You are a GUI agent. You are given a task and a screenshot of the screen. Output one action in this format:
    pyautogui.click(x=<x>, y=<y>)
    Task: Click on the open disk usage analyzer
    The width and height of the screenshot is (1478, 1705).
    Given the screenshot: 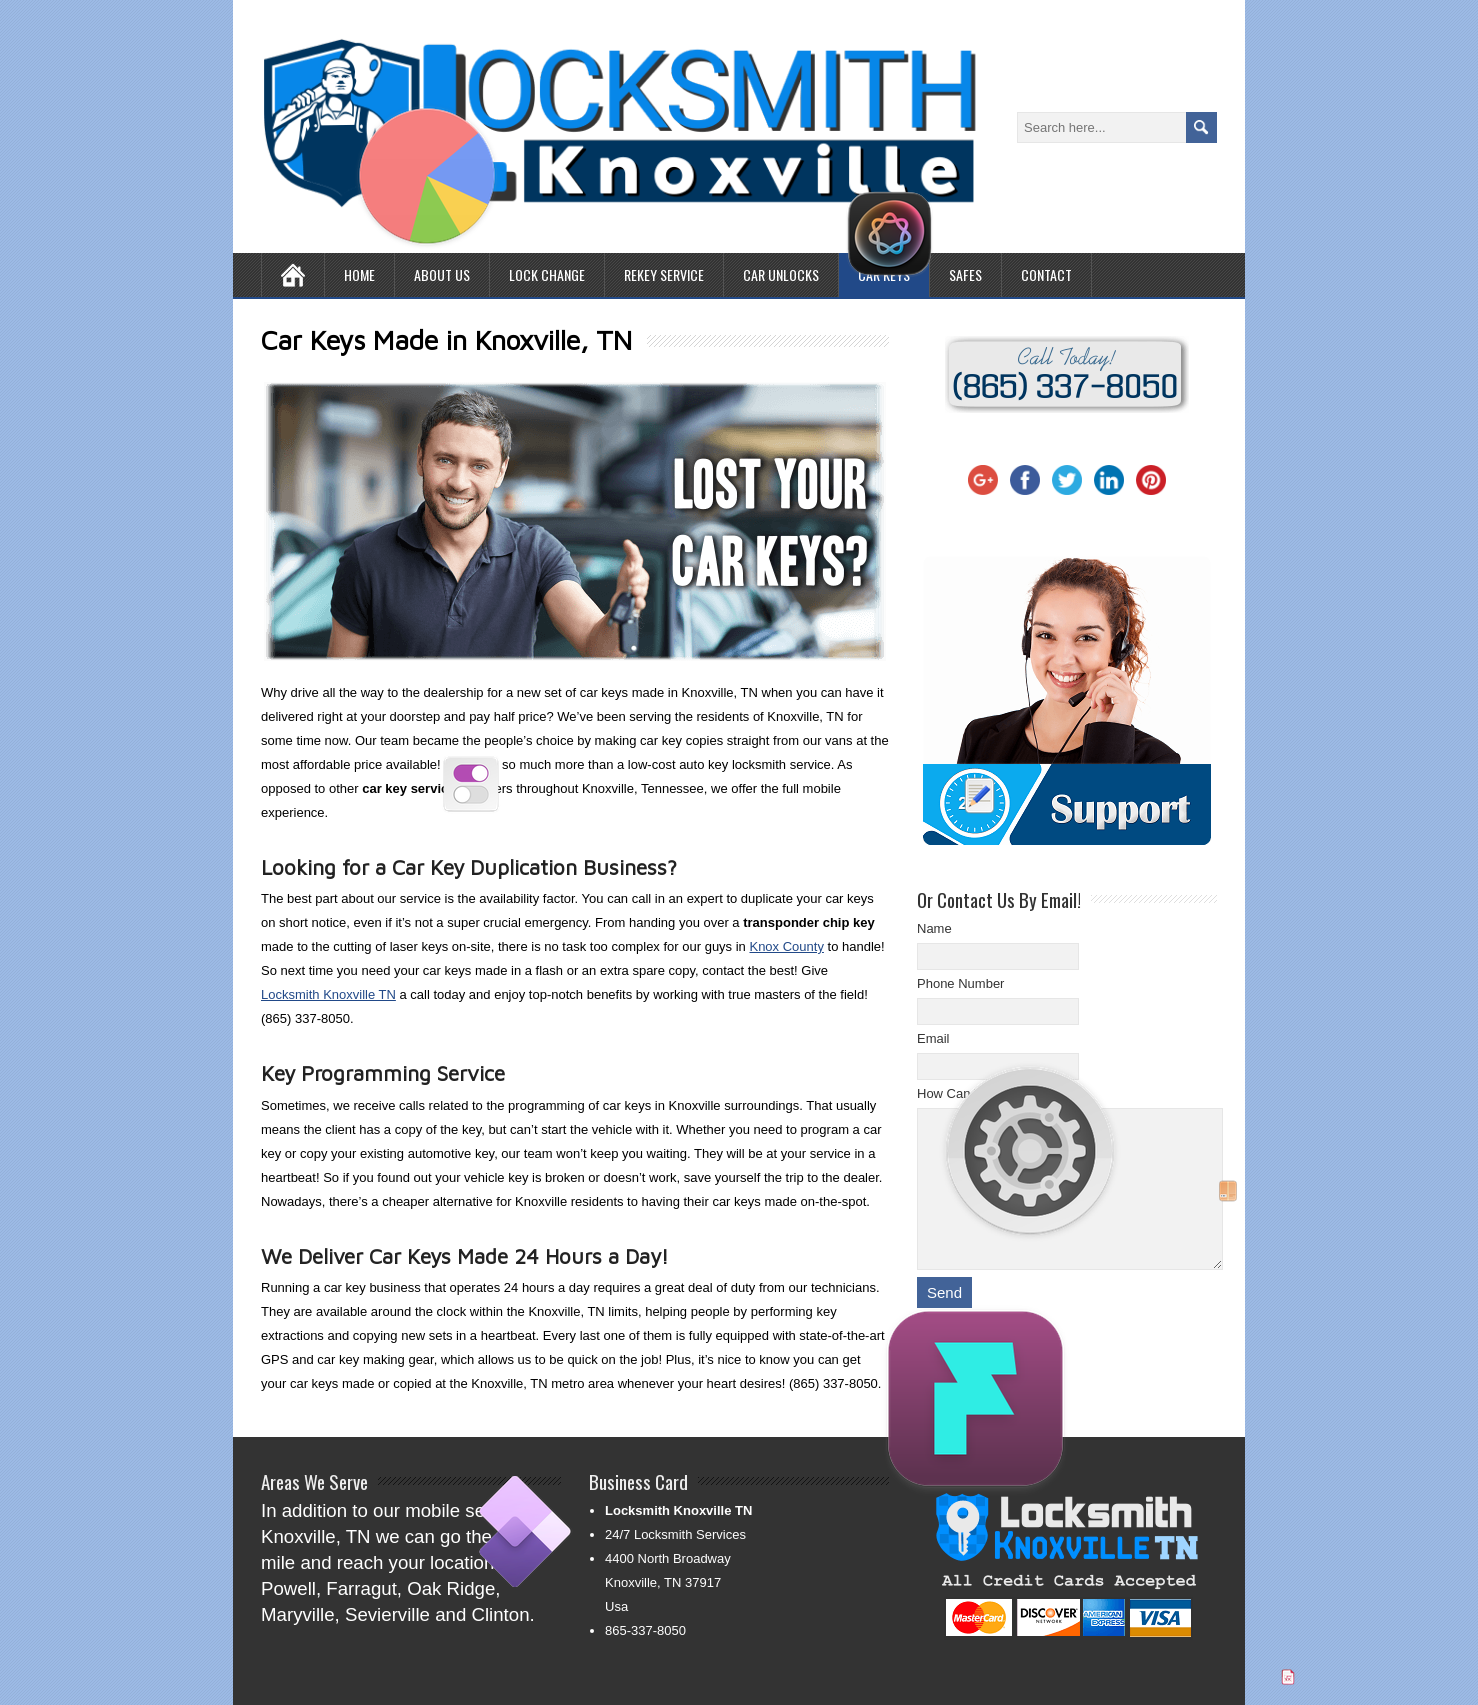 What is the action you would take?
    pyautogui.click(x=427, y=176)
    